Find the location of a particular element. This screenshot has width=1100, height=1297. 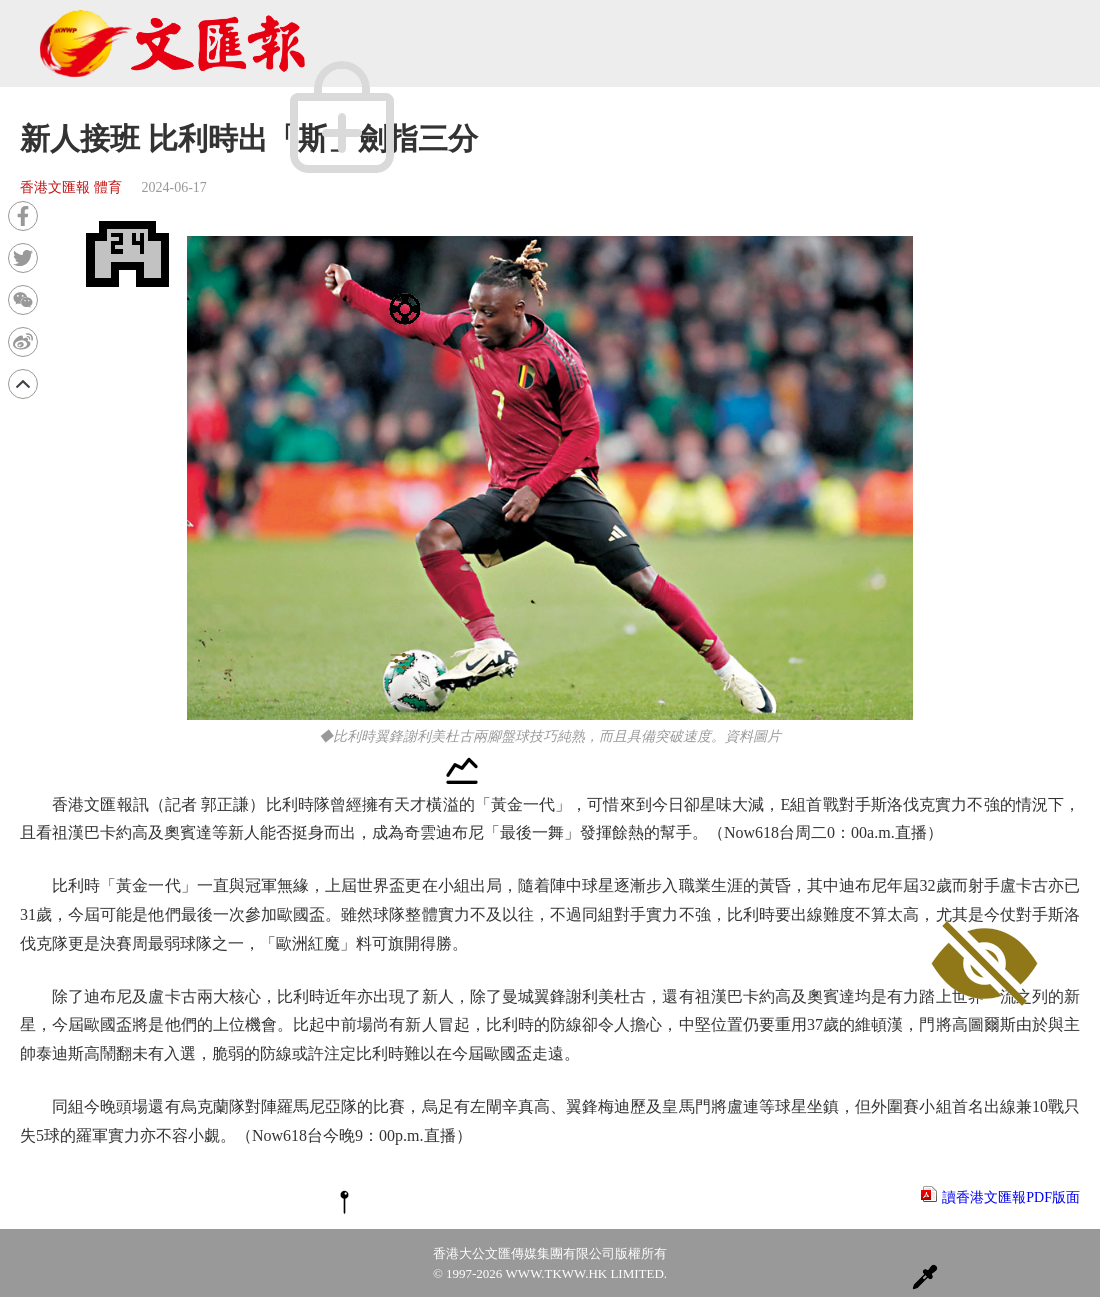

find nearby convenience stores is located at coordinates (127, 253).